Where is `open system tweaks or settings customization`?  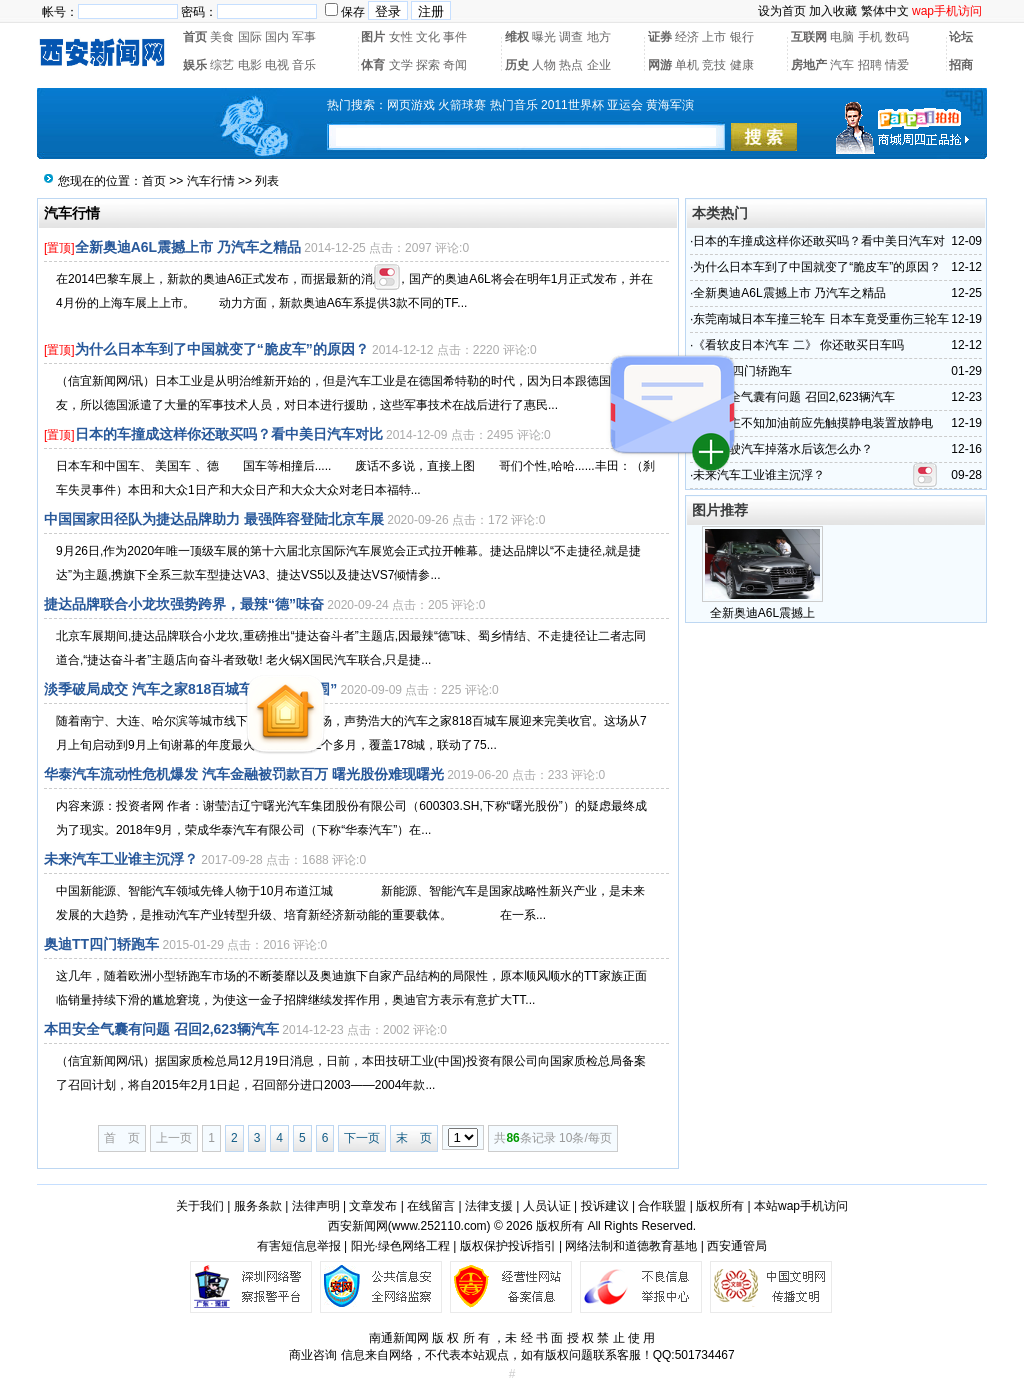
open system tweaks or settings customization is located at coordinates (925, 475).